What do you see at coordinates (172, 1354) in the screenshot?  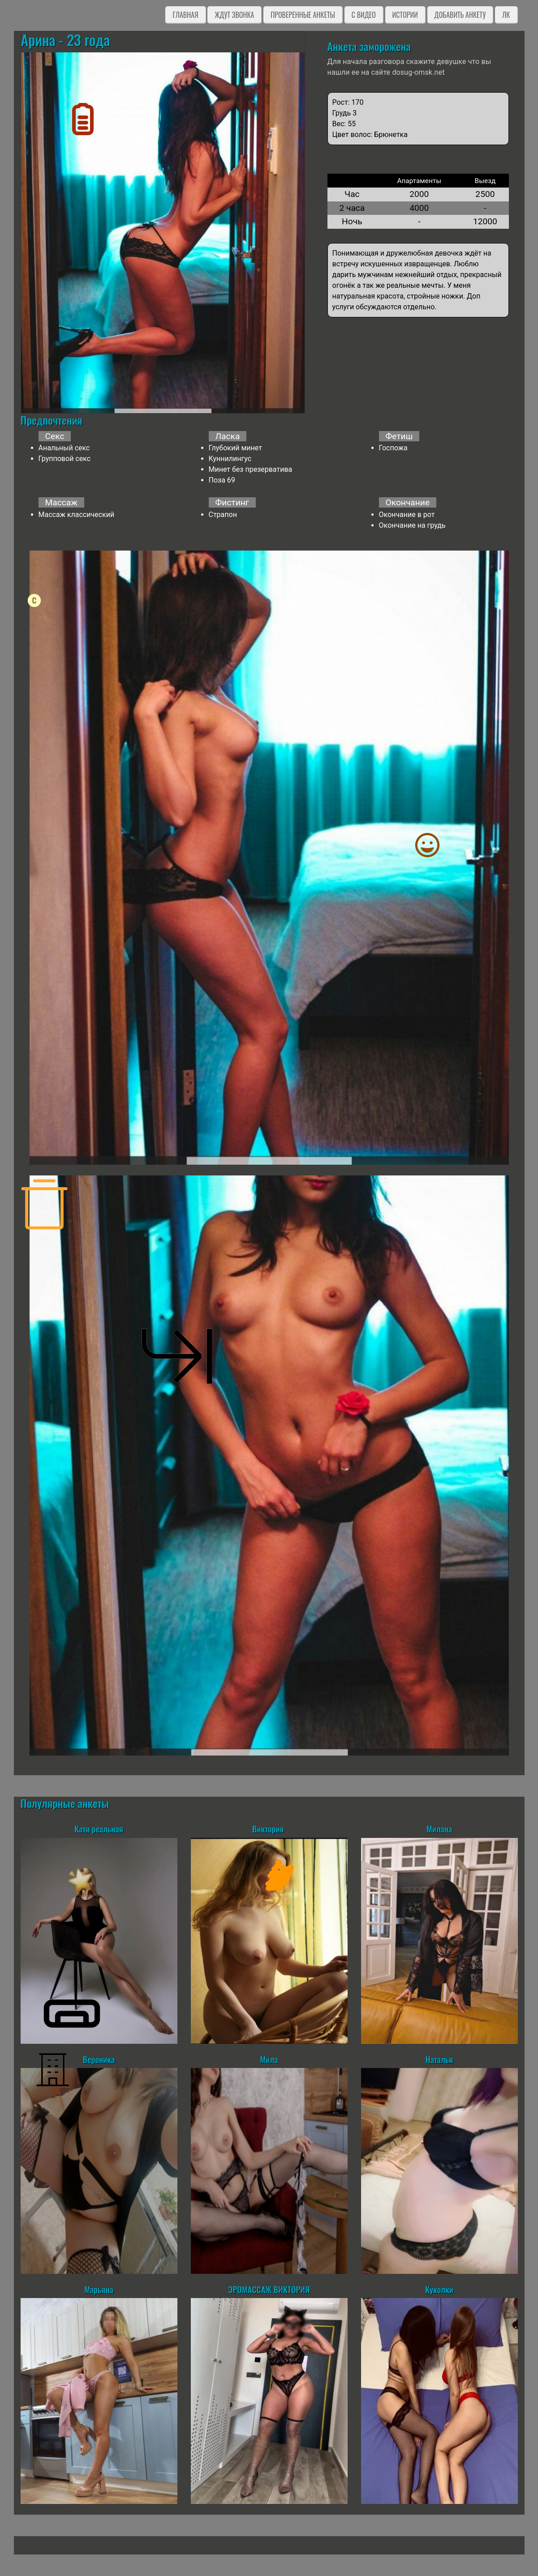 I see `move cursor to next tab stop` at bounding box center [172, 1354].